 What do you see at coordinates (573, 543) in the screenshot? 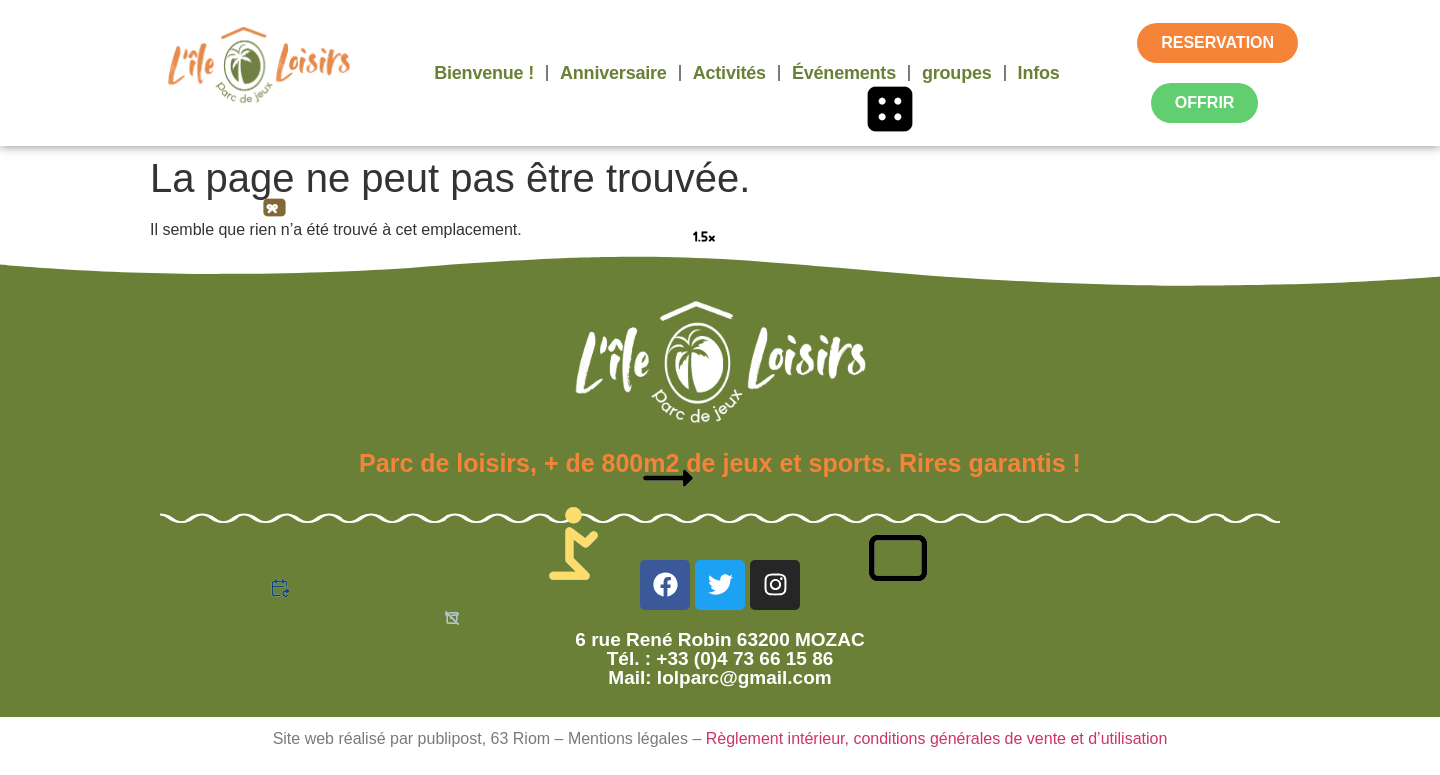
I see `access prayer or meditation features` at bounding box center [573, 543].